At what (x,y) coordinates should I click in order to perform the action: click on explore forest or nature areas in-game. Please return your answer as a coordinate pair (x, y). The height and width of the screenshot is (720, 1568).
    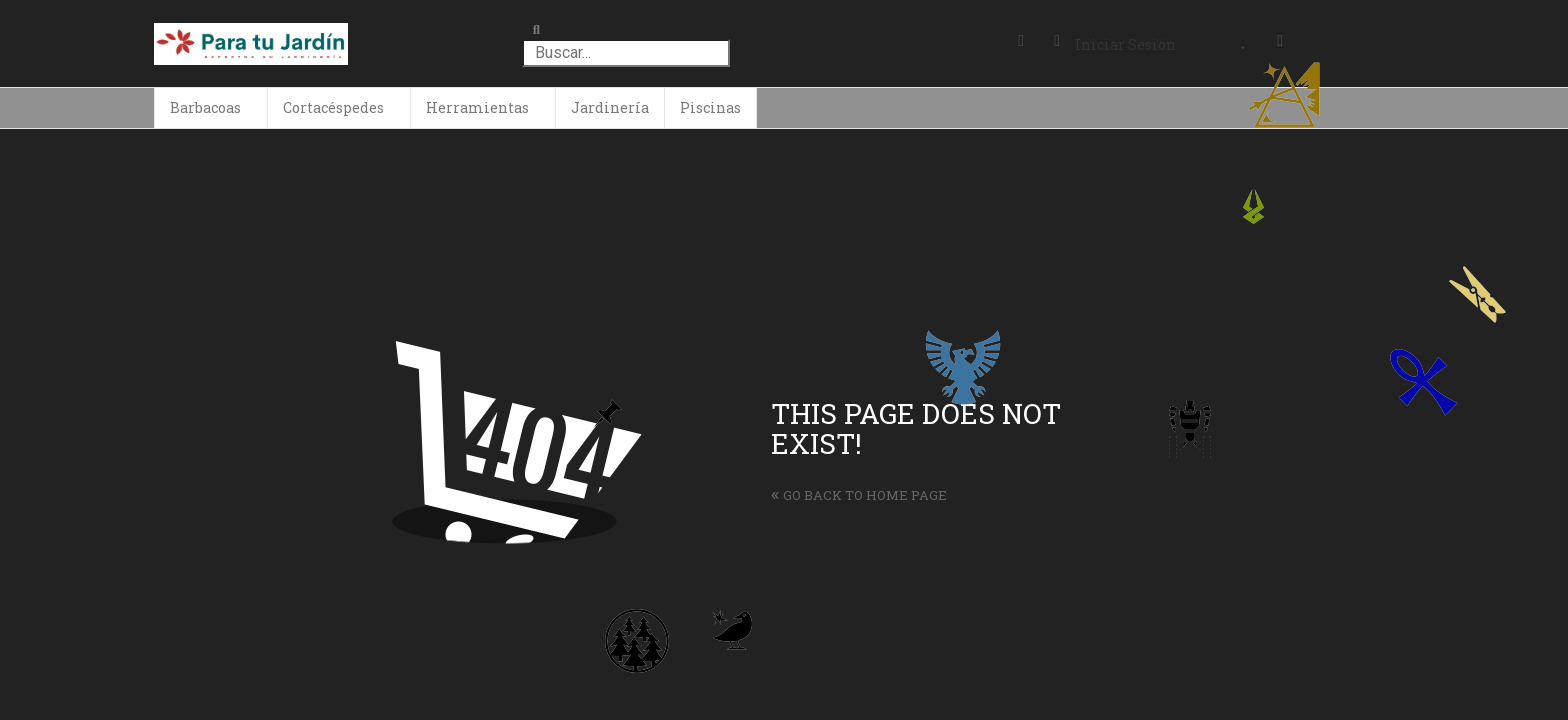
    Looking at the image, I should click on (637, 641).